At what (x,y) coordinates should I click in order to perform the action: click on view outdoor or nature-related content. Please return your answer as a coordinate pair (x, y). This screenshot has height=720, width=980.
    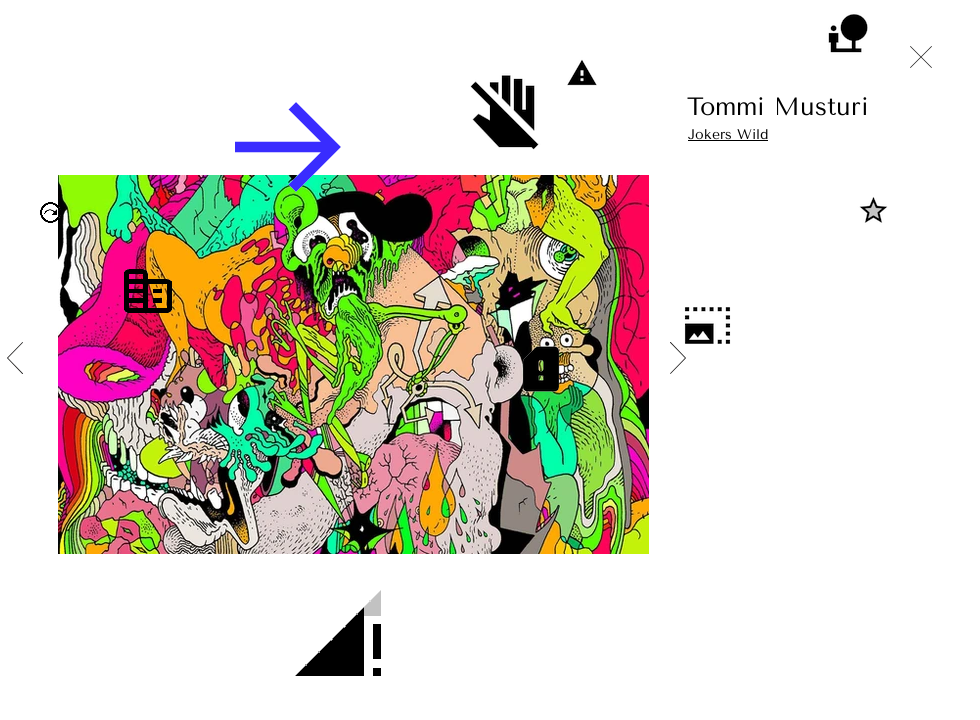
    Looking at the image, I should click on (848, 33).